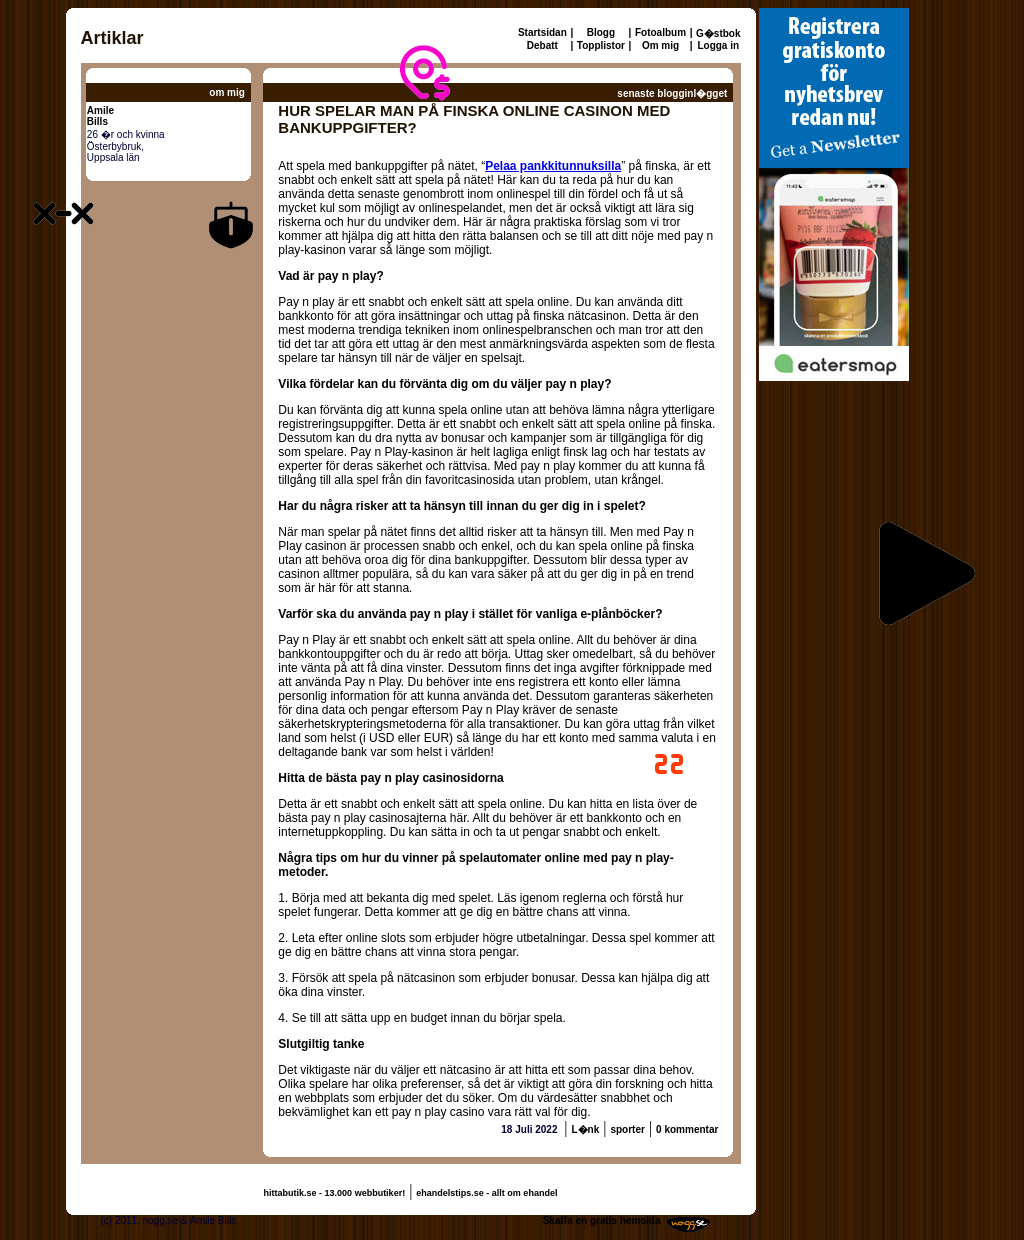 The image size is (1024, 1240). I want to click on indicates item number 22 in a list or sequence, so click(669, 764).